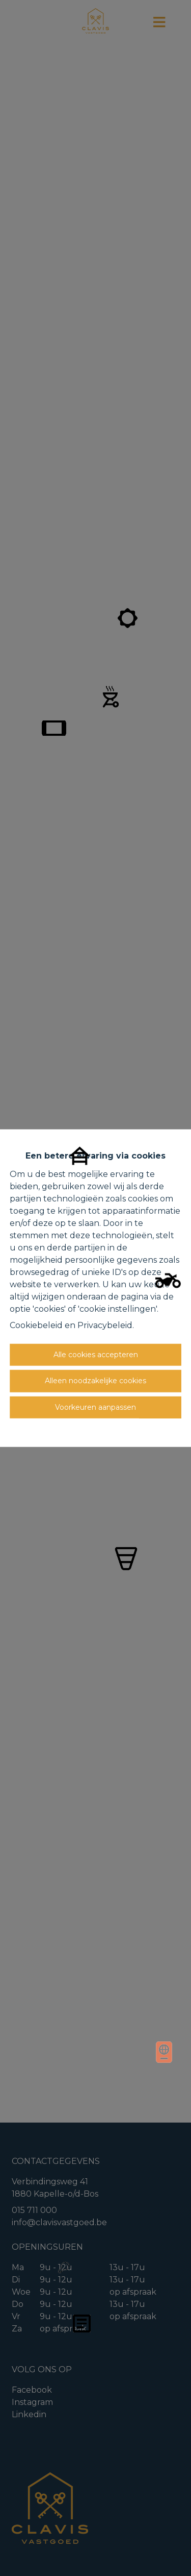  Describe the element at coordinates (64, 2268) in the screenshot. I see `access security or password settings` at that location.